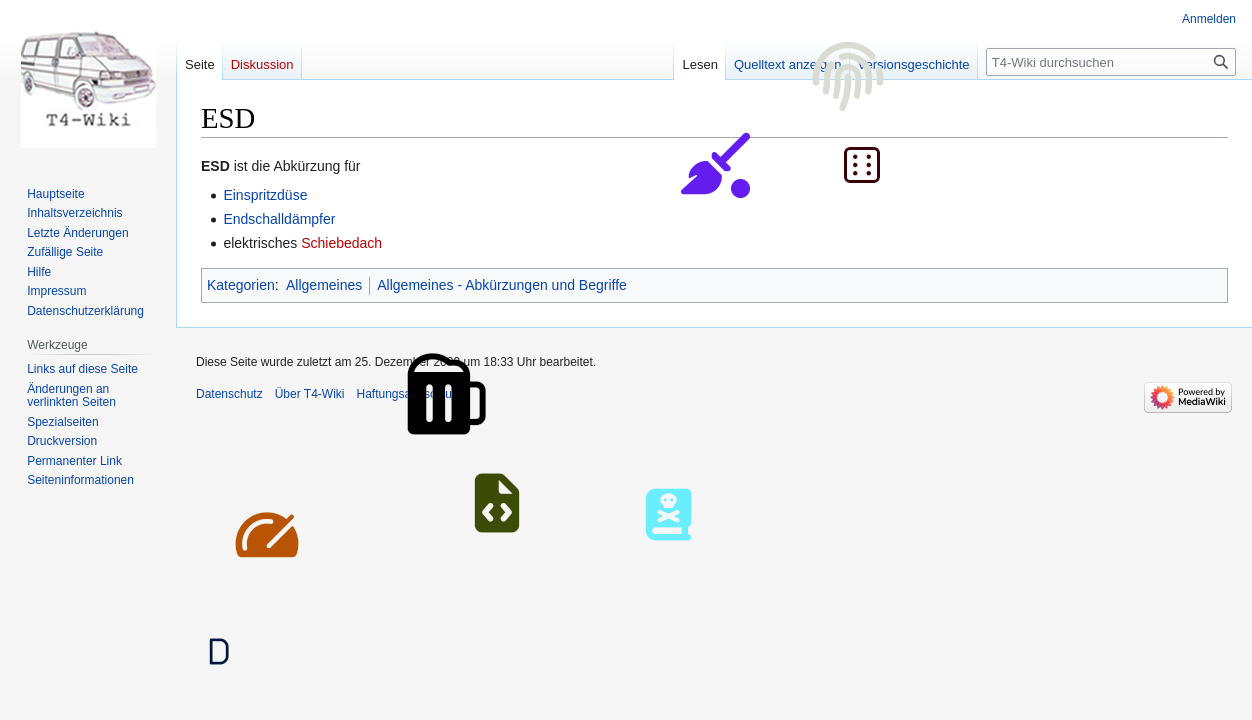 The width and height of the screenshot is (1252, 720). I want to click on access broomball game or sport features, so click(715, 163).